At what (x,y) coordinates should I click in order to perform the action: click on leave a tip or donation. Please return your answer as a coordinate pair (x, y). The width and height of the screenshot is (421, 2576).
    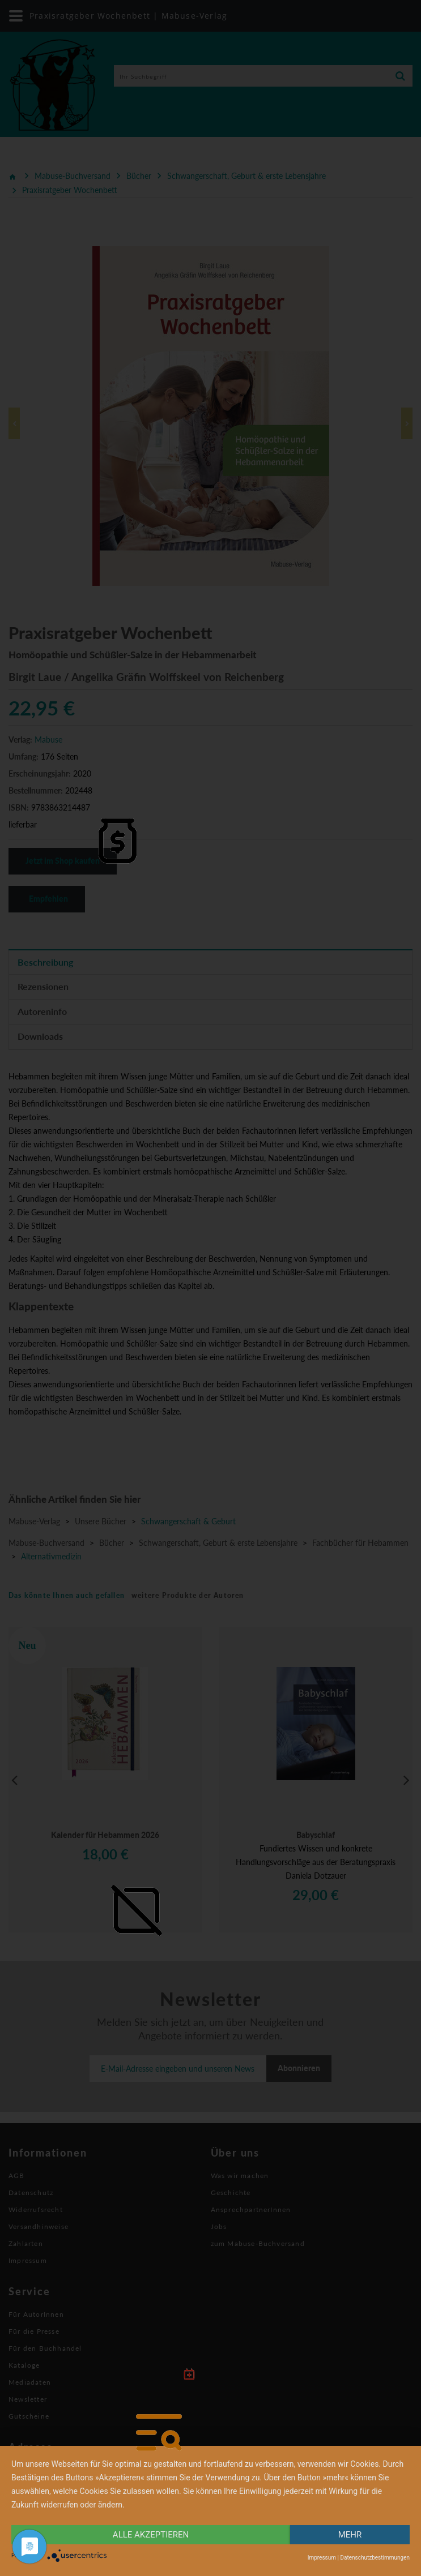
    Looking at the image, I should click on (117, 839).